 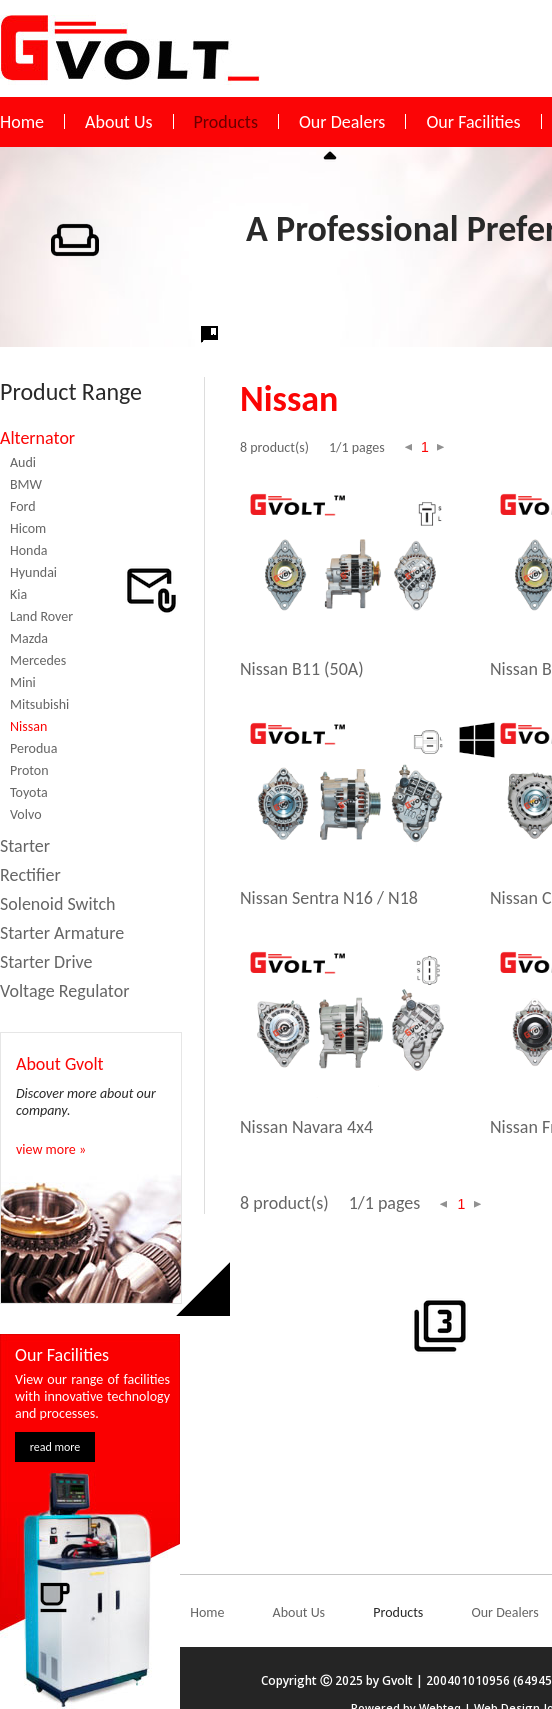 I want to click on access café or coffee shop locations, so click(x=53, y=1597).